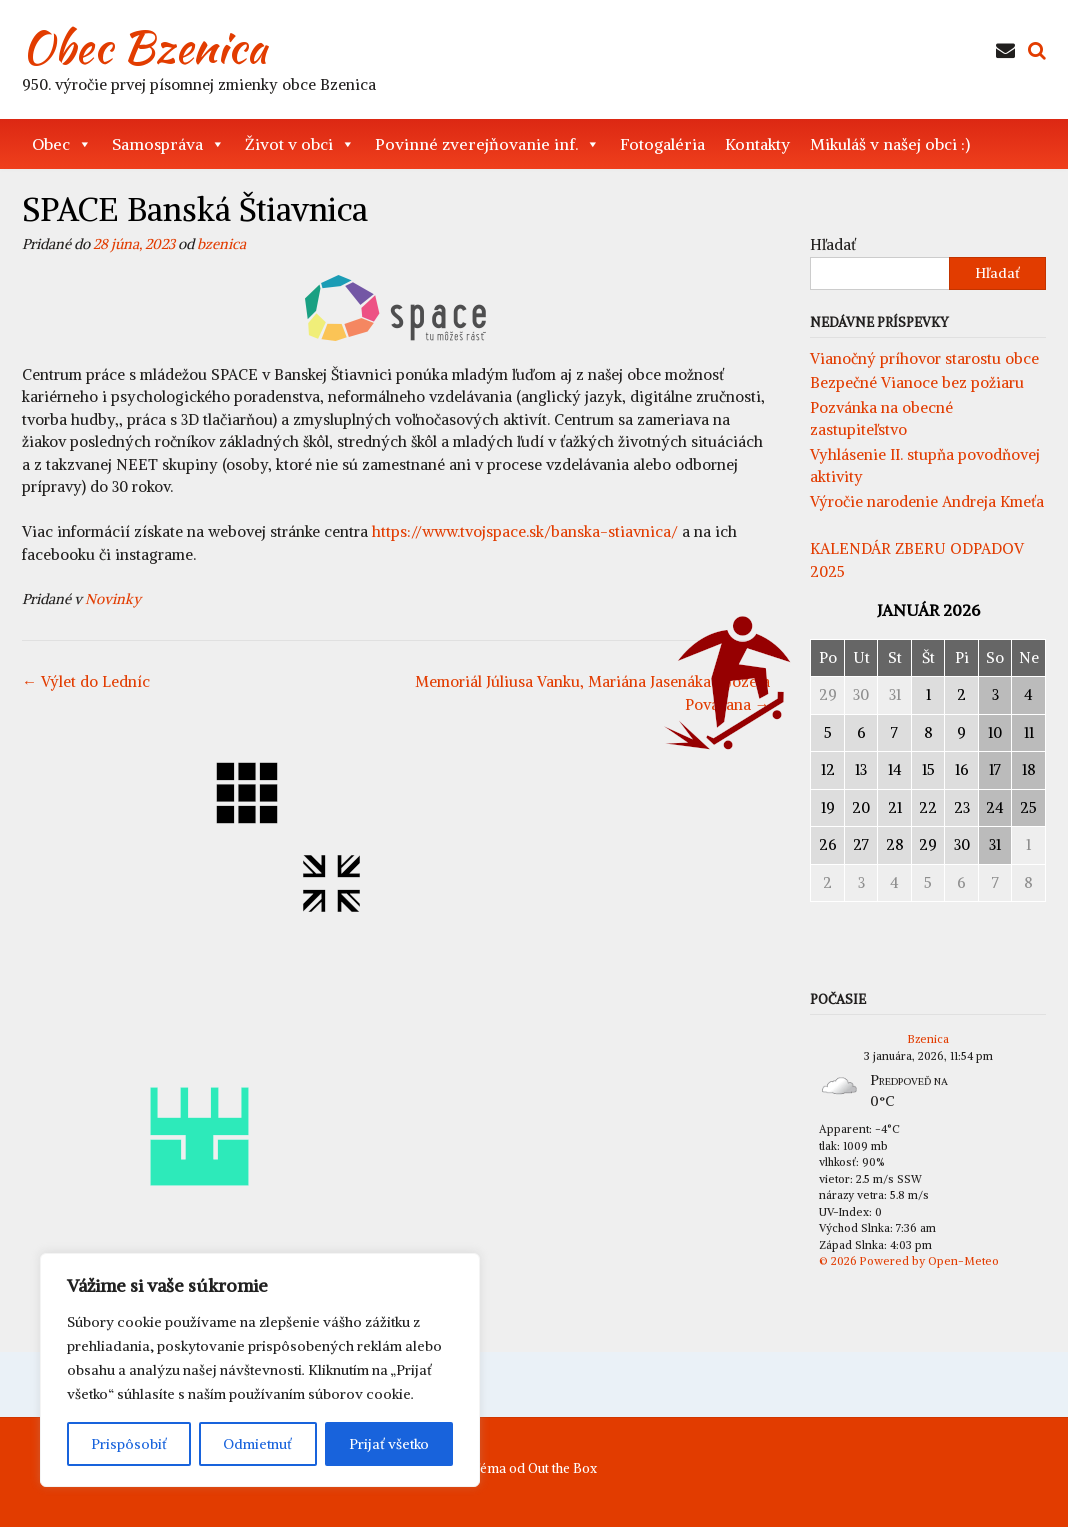  I want to click on access skateboarding games or activities, so click(729, 681).